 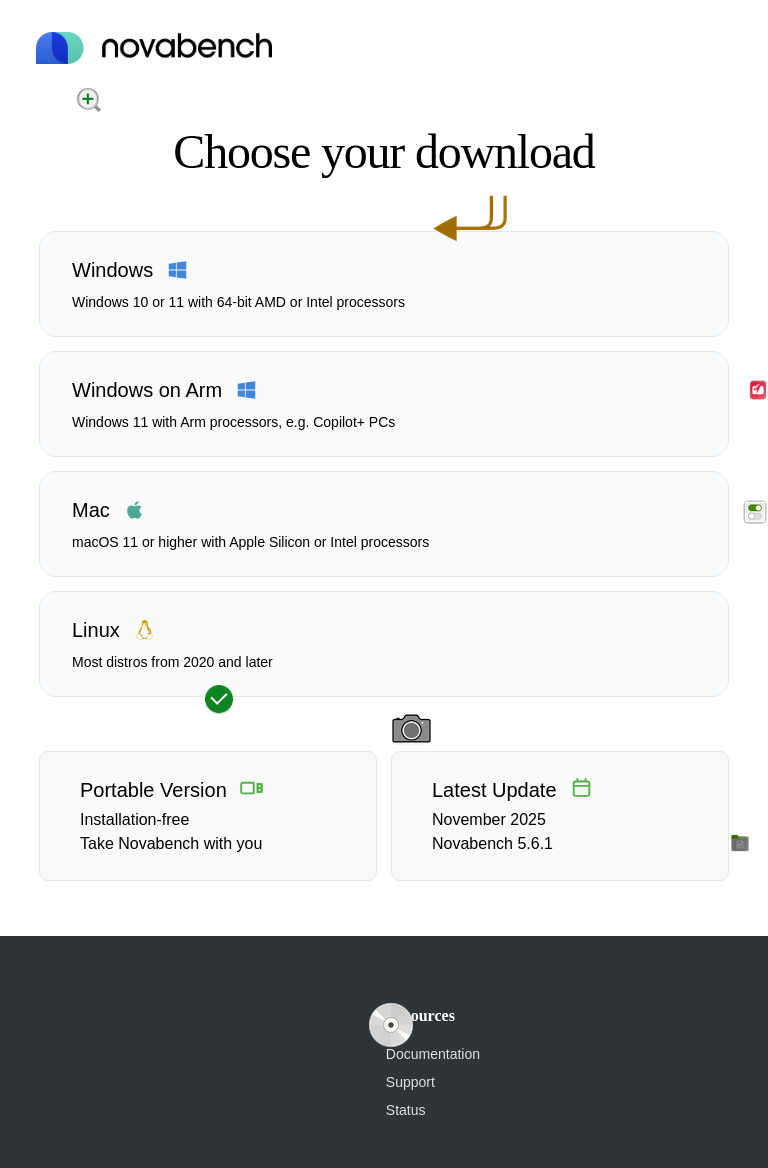 What do you see at coordinates (755, 512) in the screenshot?
I see `open system settings or preferences` at bounding box center [755, 512].